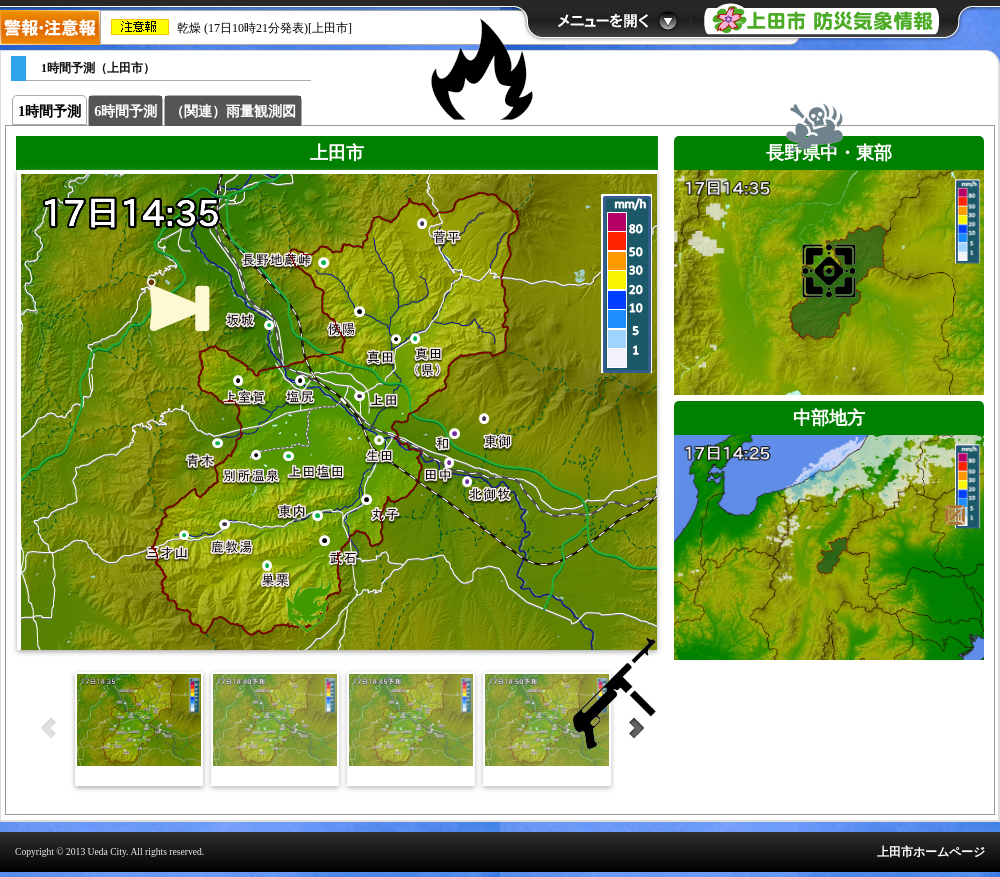 Image resolution: width=1000 pixels, height=877 pixels. I want to click on spirit or soul character in a game interface, so click(307, 605).